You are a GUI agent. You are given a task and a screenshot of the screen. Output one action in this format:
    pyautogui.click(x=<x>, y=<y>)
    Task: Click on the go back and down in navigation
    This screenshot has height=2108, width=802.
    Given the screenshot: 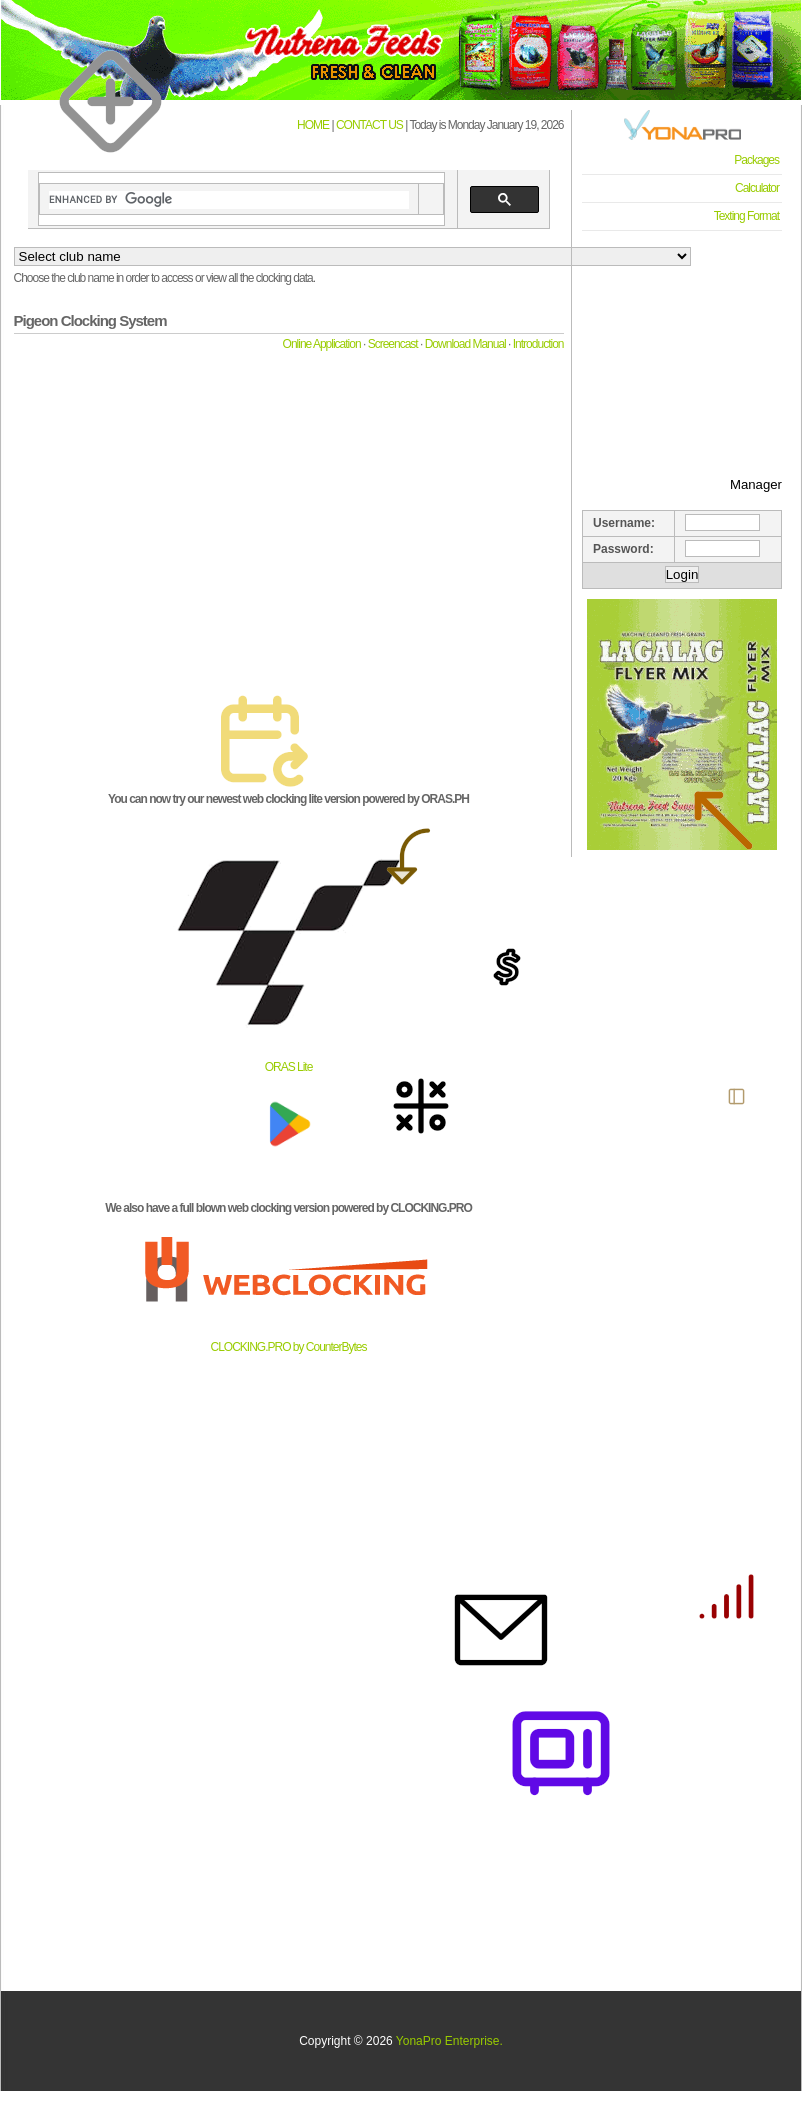 What is the action you would take?
    pyautogui.click(x=408, y=856)
    